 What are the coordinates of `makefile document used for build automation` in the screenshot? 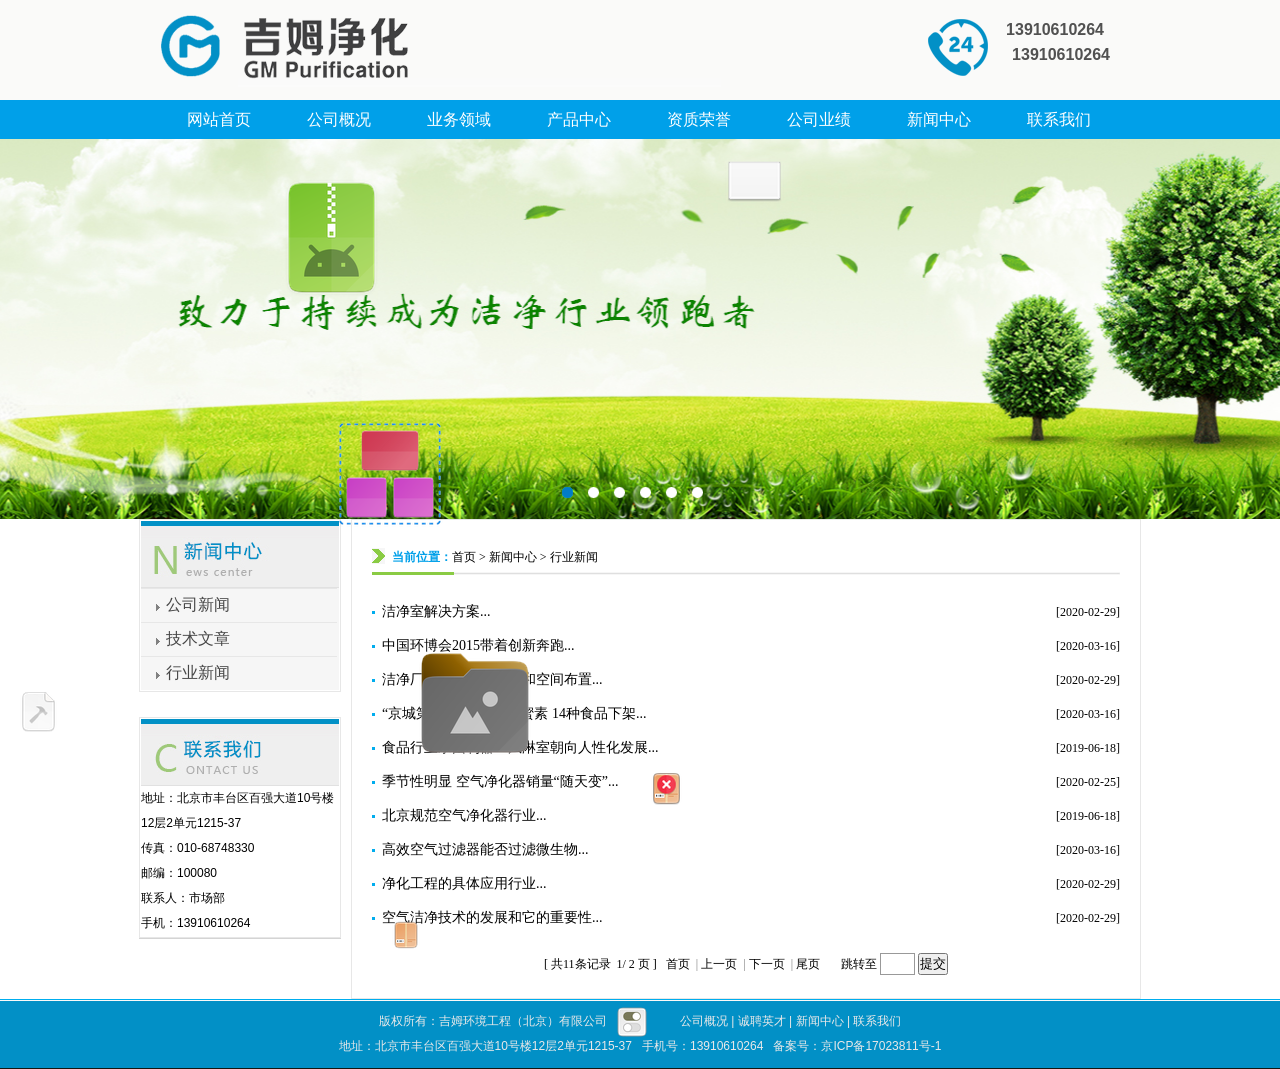 It's located at (38, 711).